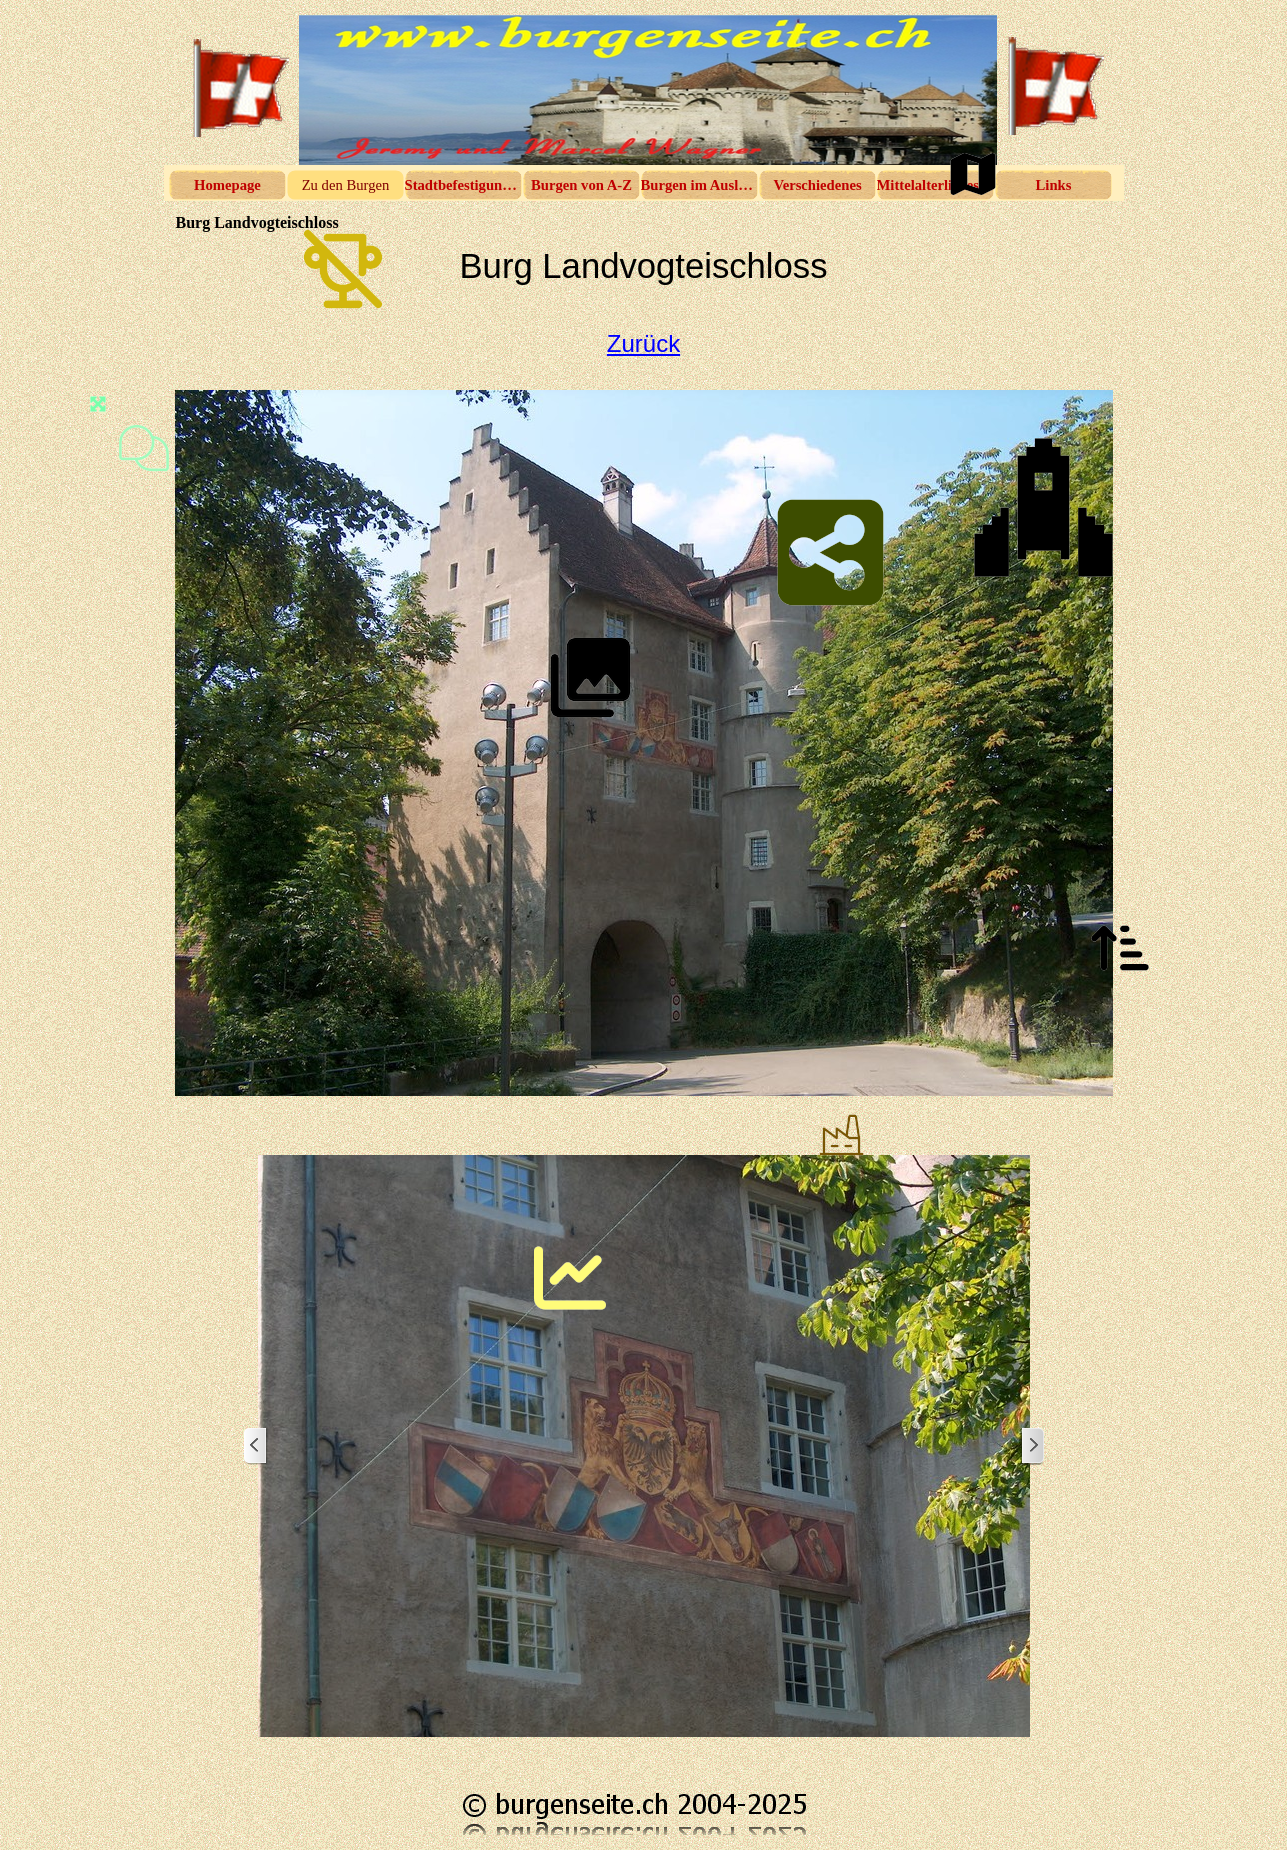  What do you see at coordinates (590, 677) in the screenshot?
I see `access your photo library` at bounding box center [590, 677].